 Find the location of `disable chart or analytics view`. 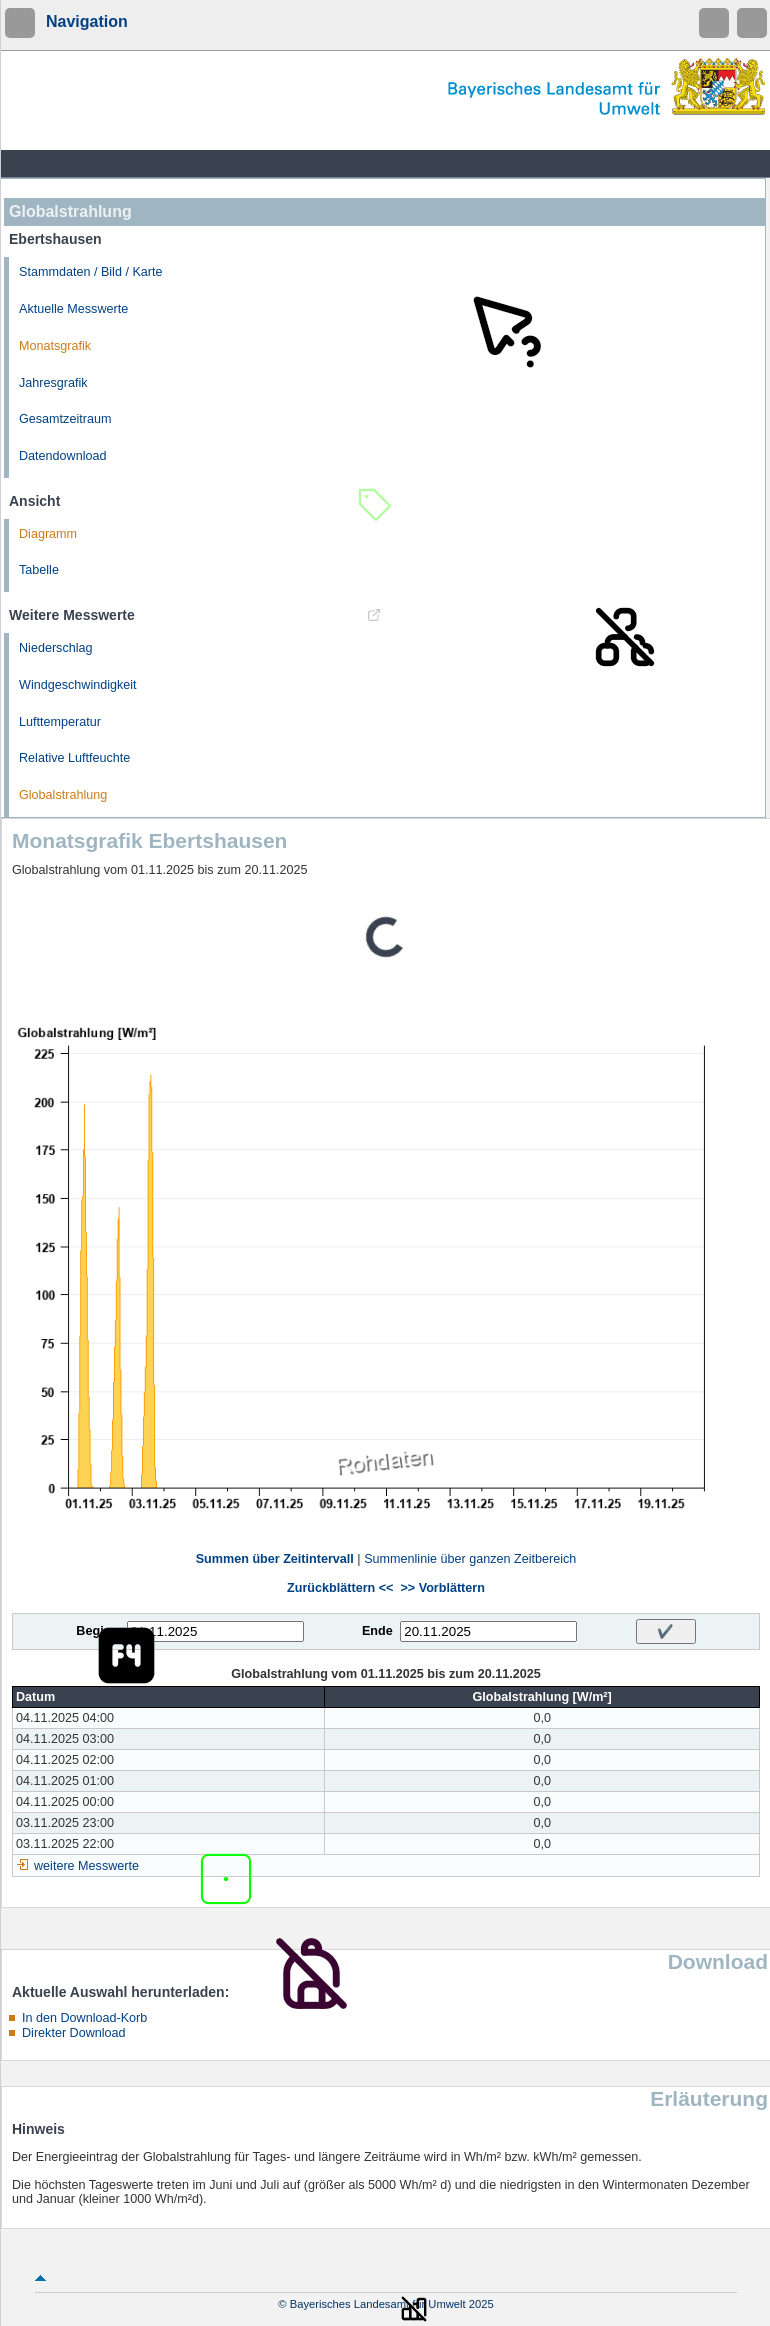

disable chart or analytics view is located at coordinates (414, 2309).